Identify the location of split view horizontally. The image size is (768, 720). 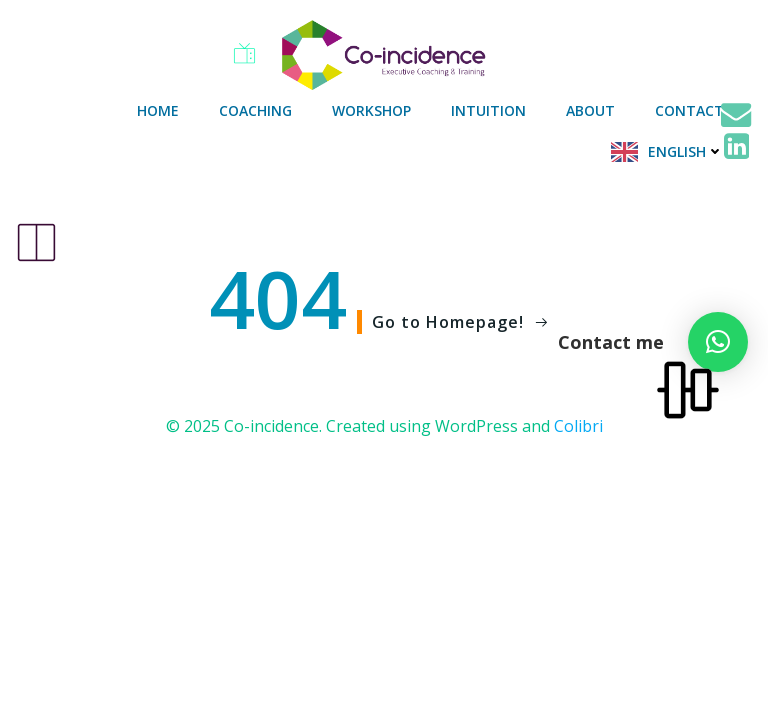
(36, 242).